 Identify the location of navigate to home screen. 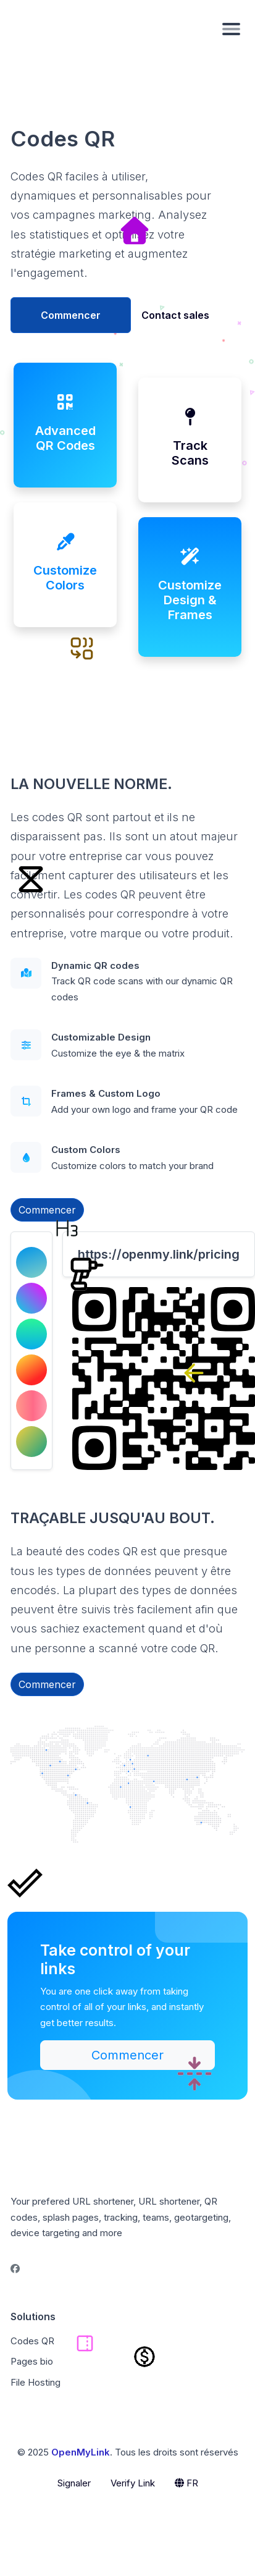
(135, 230).